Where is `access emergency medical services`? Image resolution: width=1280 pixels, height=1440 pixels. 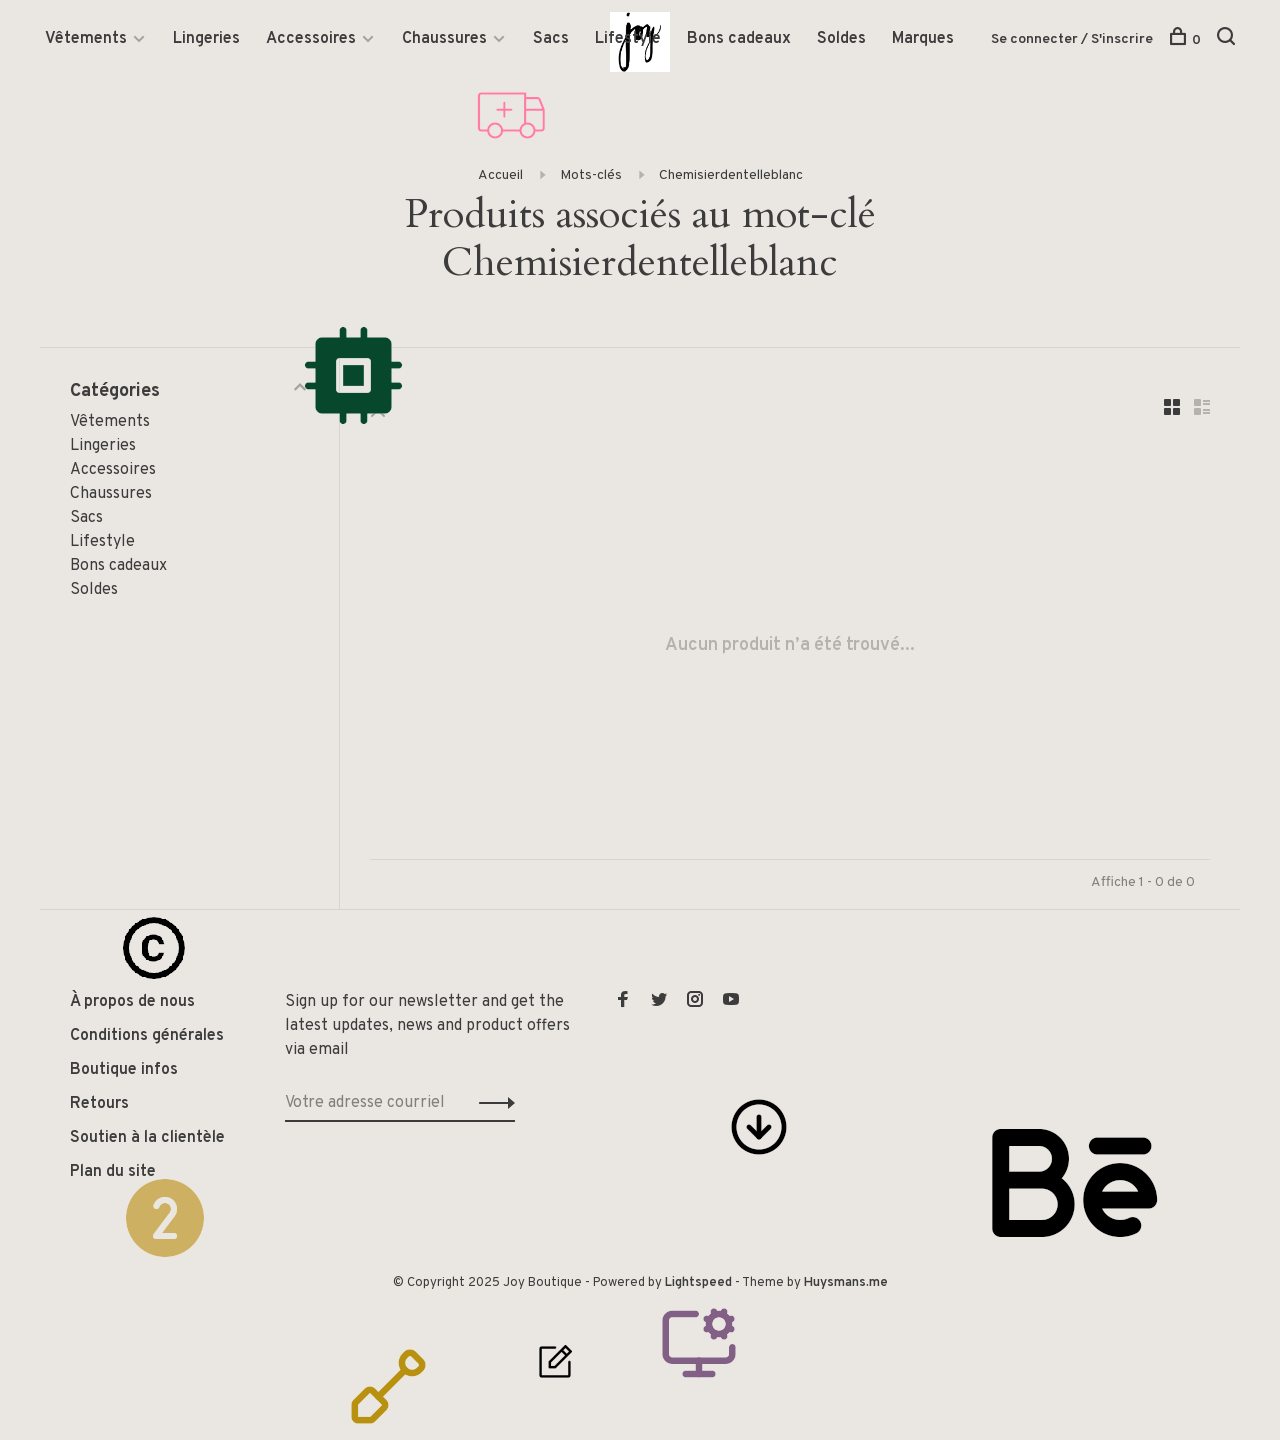
access emergency medical services is located at coordinates (509, 112).